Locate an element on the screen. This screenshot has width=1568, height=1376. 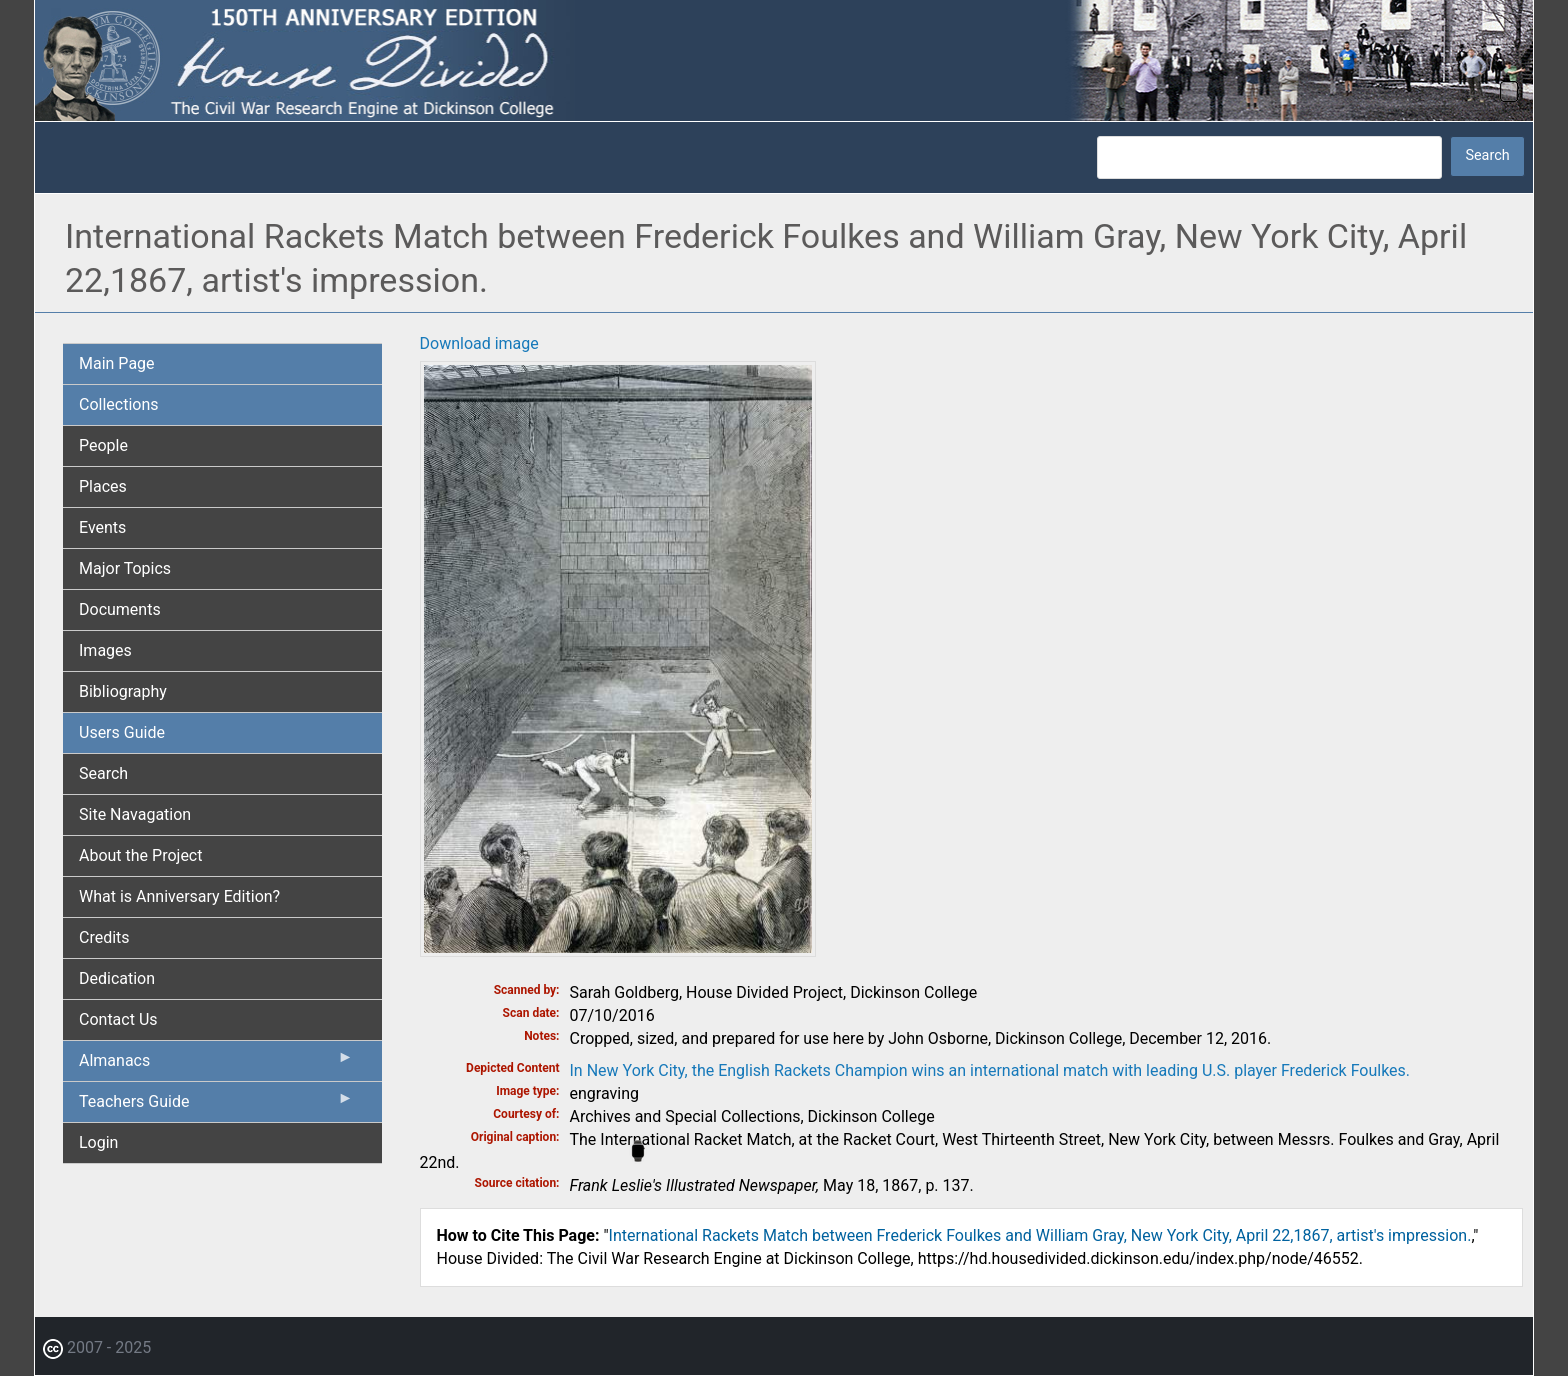
view connected Apple Watch in sidebar is located at coordinates (1509, 91).